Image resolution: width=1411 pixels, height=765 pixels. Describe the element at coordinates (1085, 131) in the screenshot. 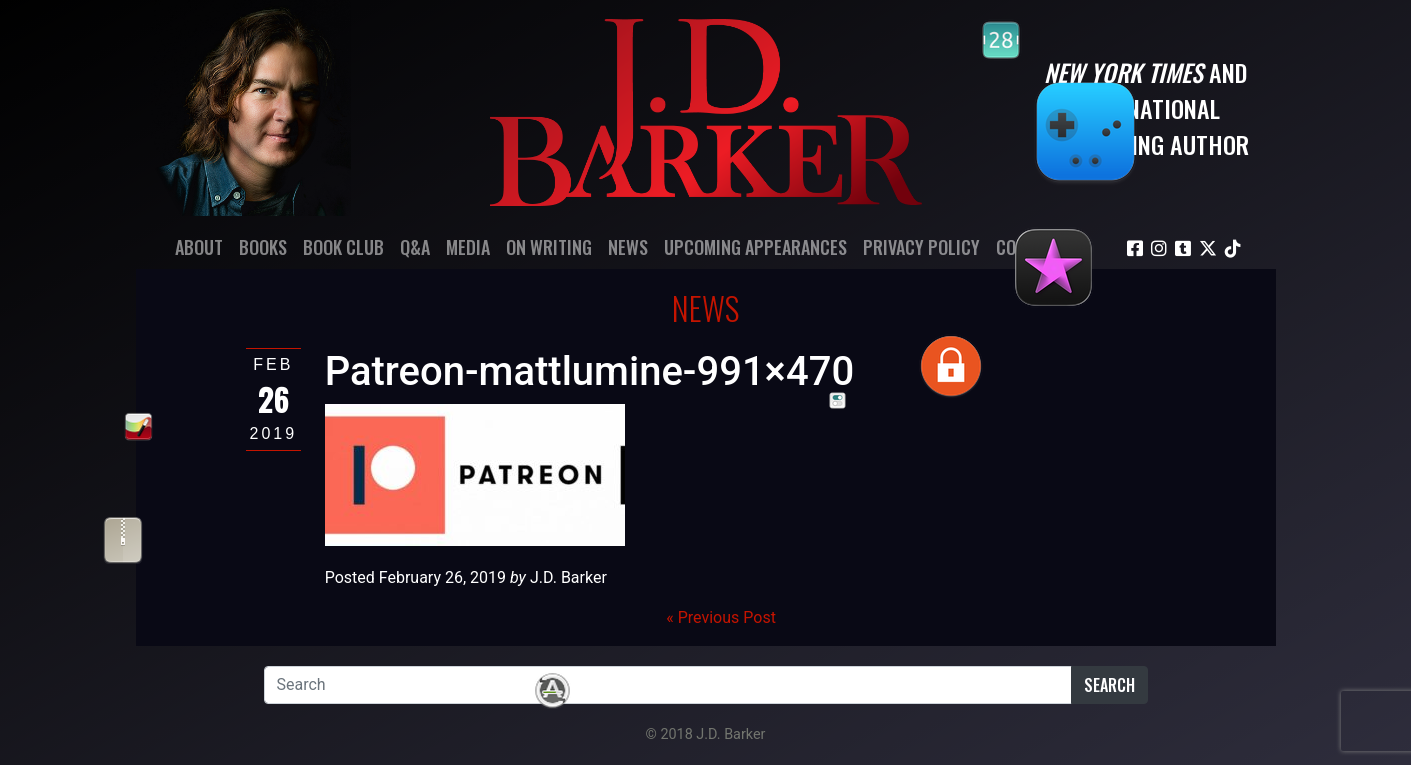

I see `launch mgba game boy advance emulator` at that location.